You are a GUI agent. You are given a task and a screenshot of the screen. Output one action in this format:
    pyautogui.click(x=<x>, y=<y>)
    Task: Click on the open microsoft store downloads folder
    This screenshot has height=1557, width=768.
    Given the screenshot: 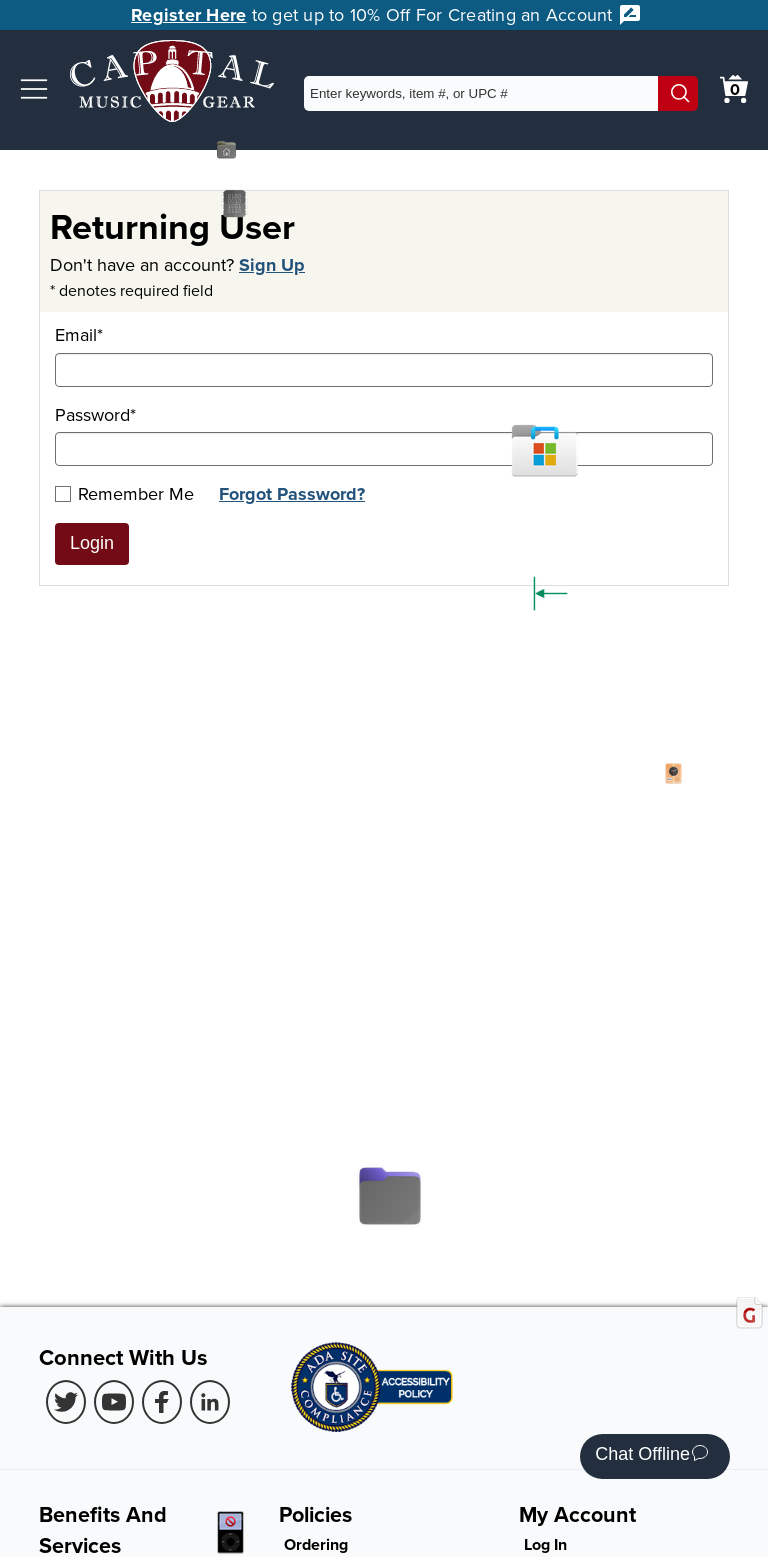 What is the action you would take?
    pyautogui.click(x=544, y=452)
    